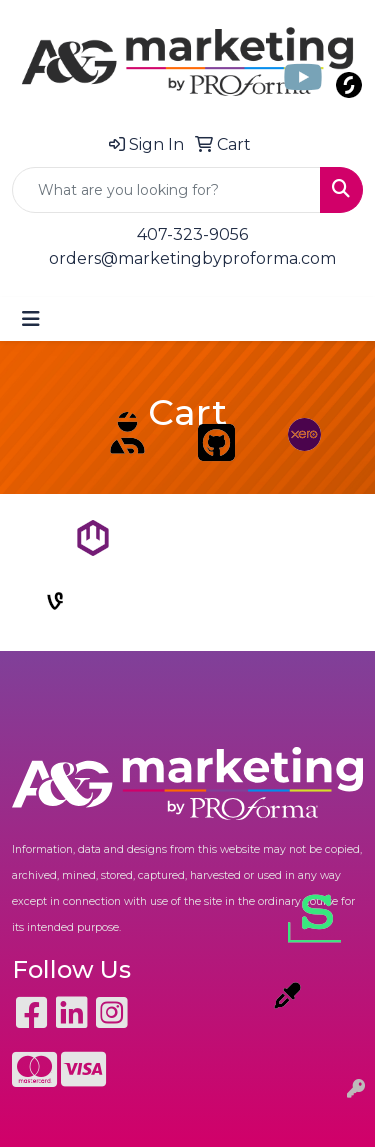 This screenshot has height=1147, width=375. What do you see at coordinates (55, 601) in the screenshot?
I see `vine app logo` at bounding box center [55, 601].